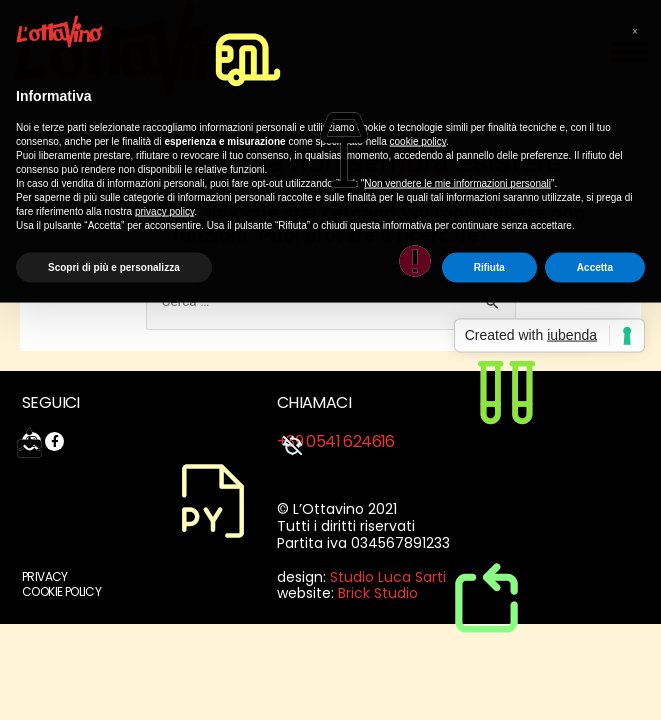  Describe the element at coordinates (29, 443) in the screenshot. I see `view birthday or celebration events` at that location.